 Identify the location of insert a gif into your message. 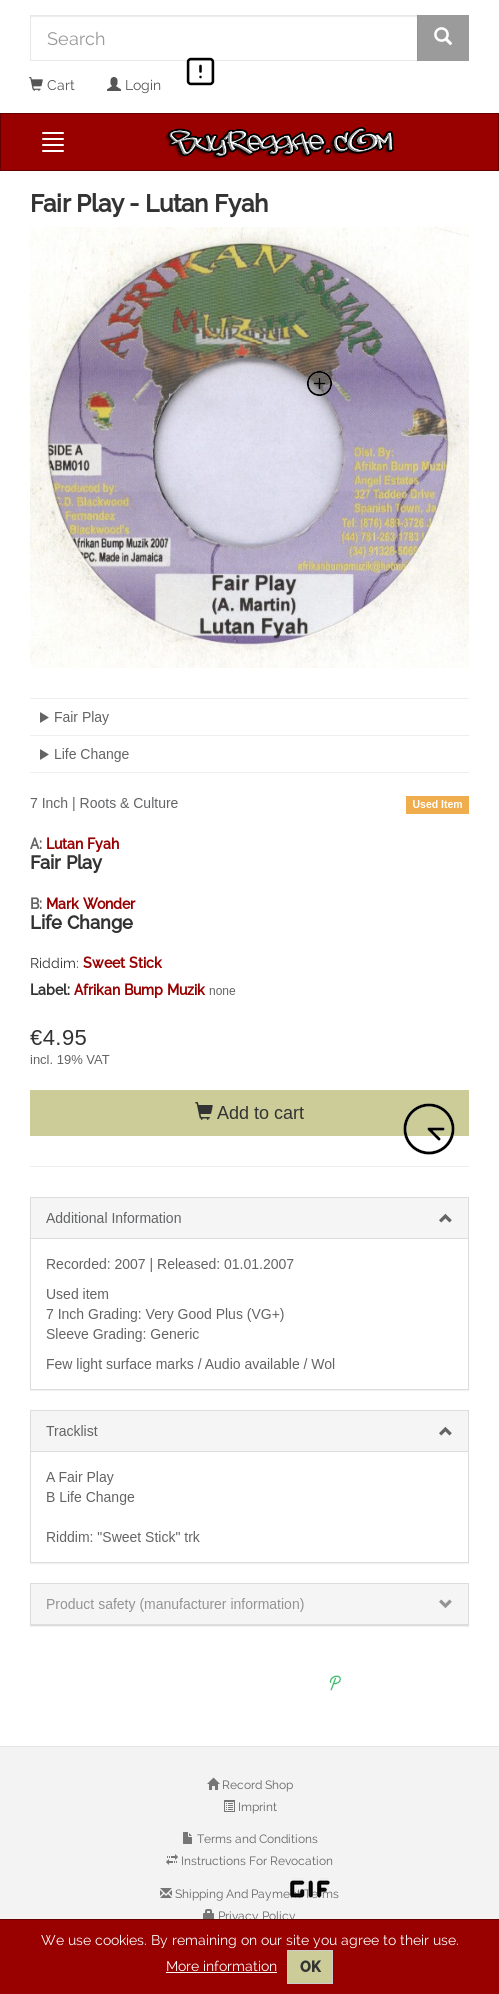
(310, 1889).